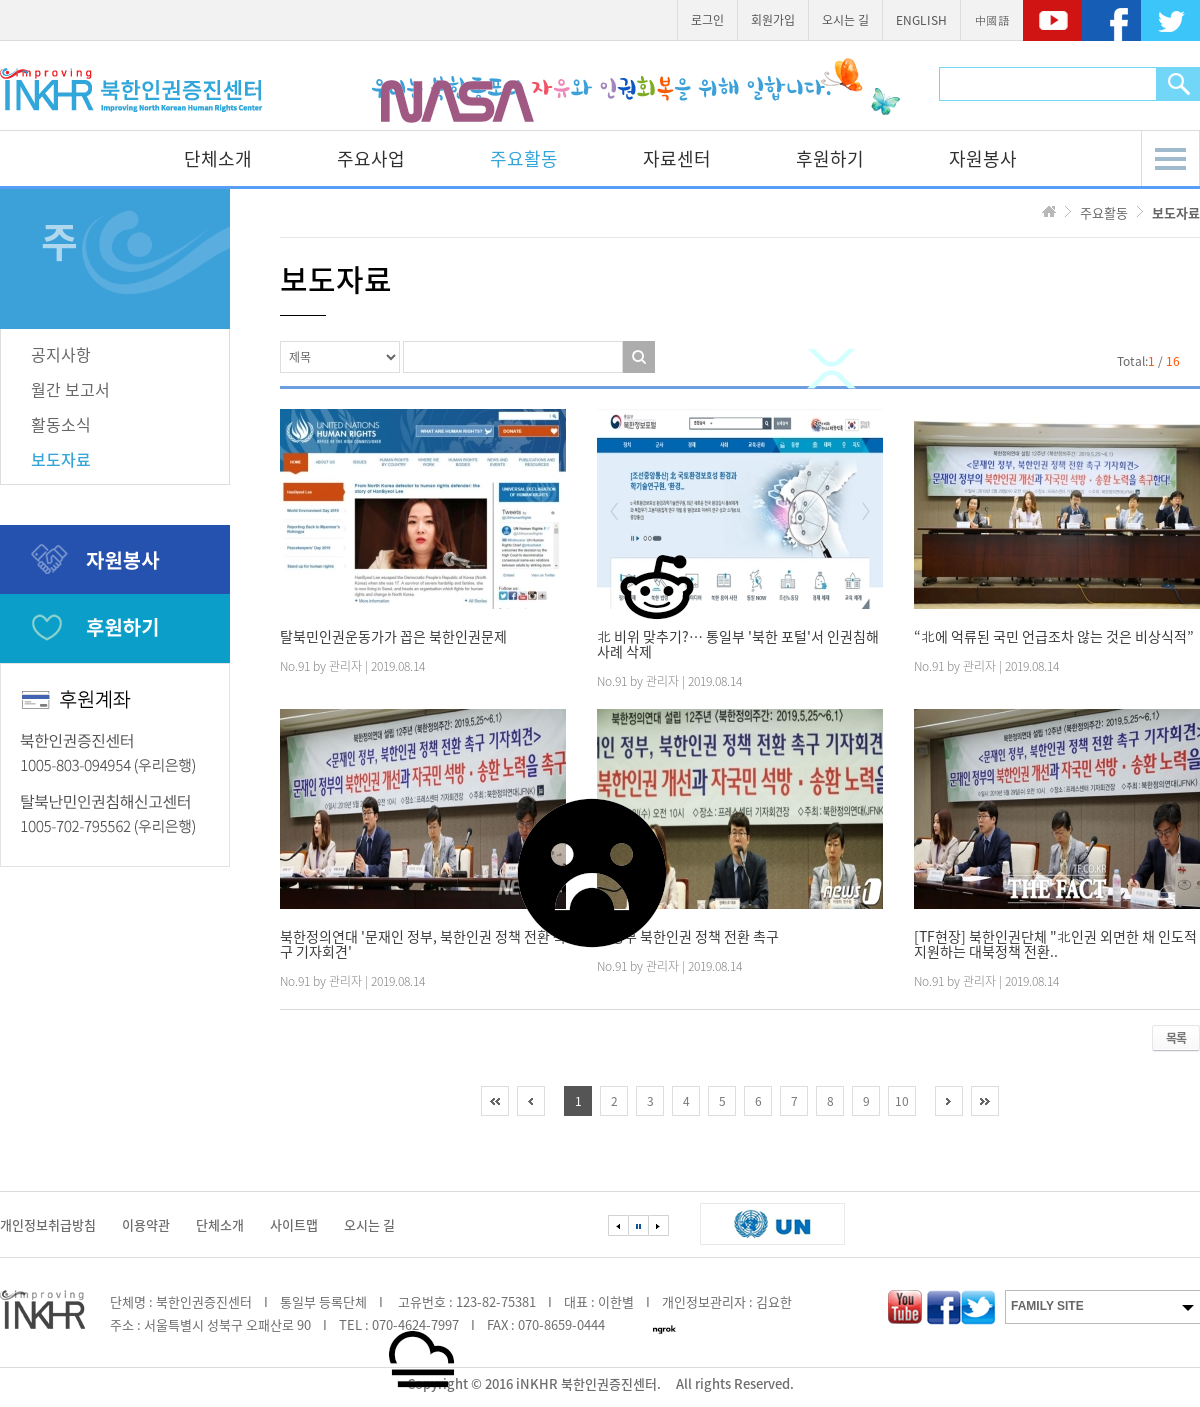  What do you see at coordinates (421, 1360) in the screenshot?
I see `indicates foggy weather conditions` at bounding box center [421, 1360].